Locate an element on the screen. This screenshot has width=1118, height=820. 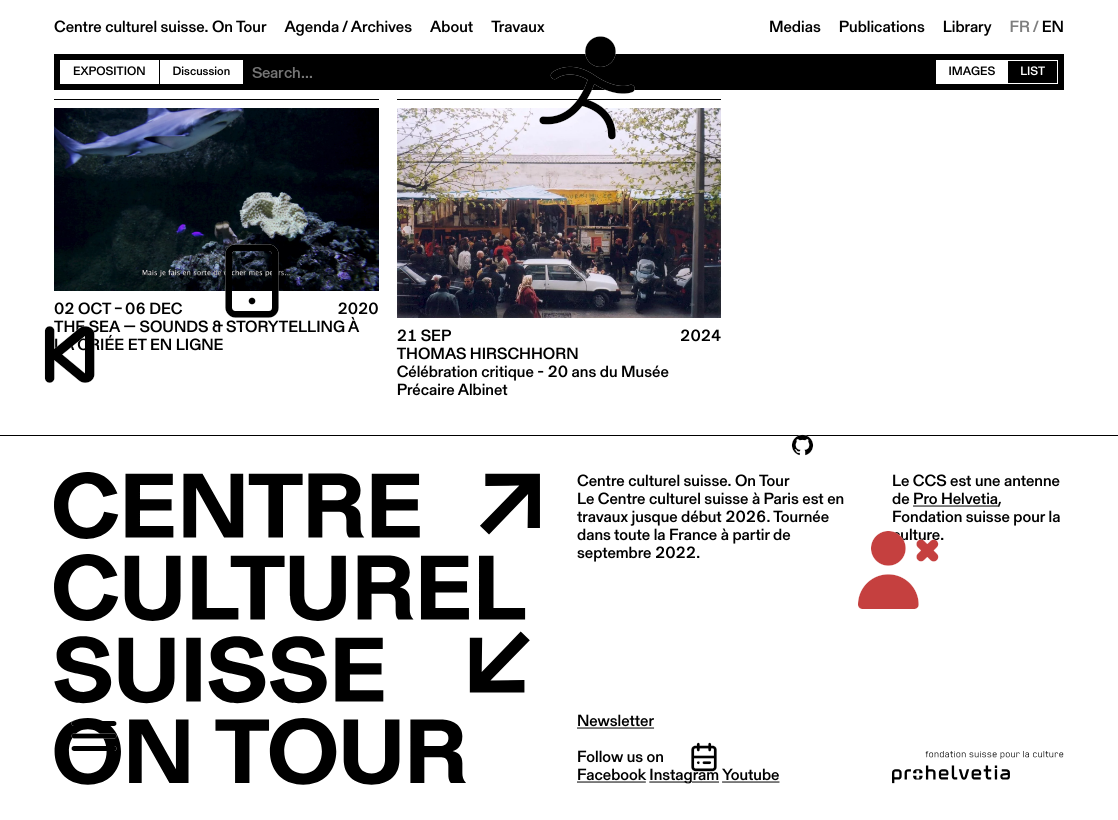
remove a contact or user is located at coordinates (897, 570).